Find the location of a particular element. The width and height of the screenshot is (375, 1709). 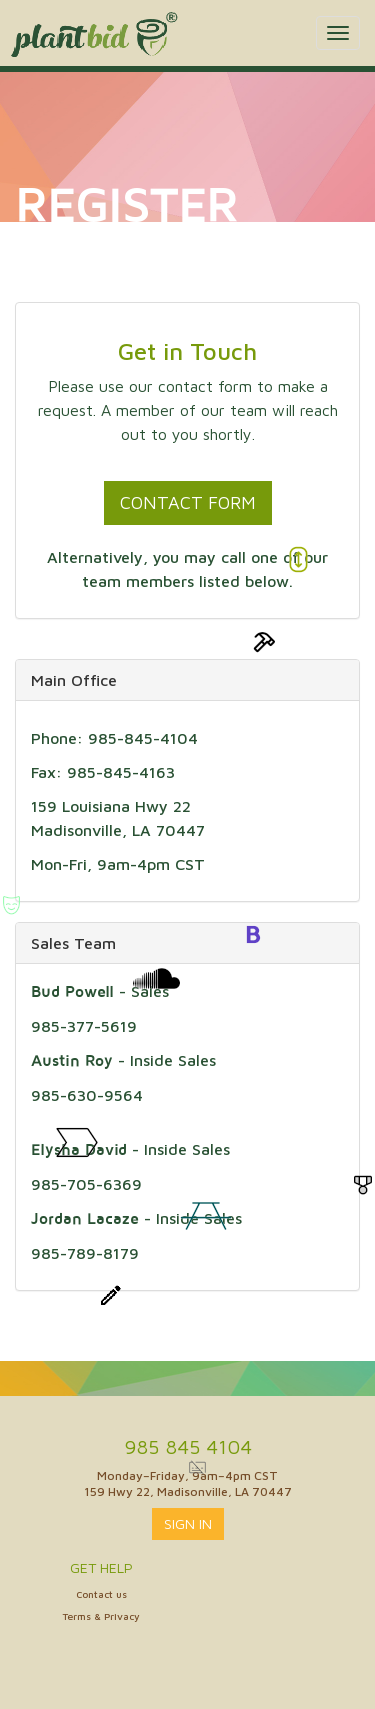

open SoundCloud app is located at coordinates (156, 978).